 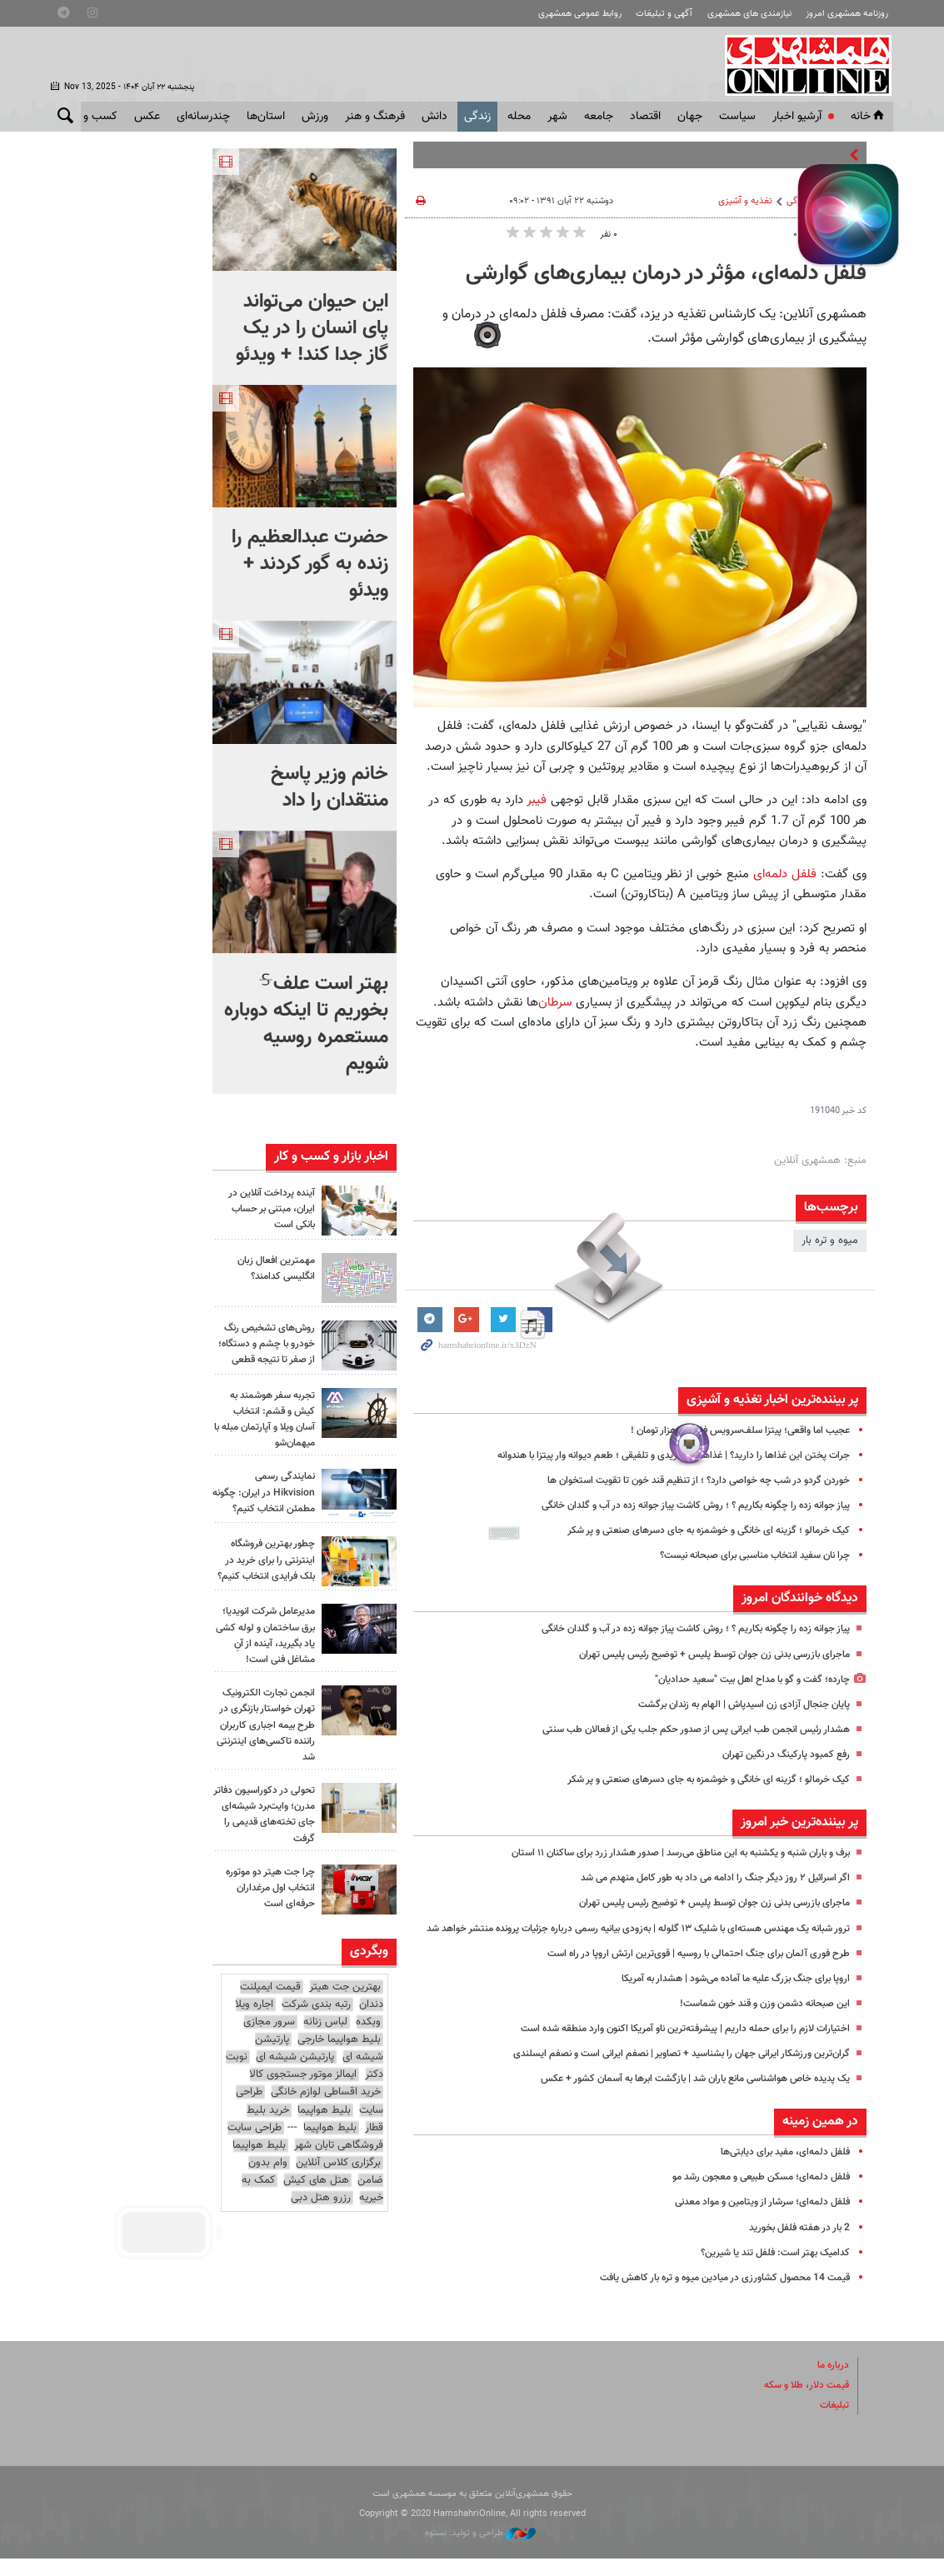 What do you see at coordinates (257, 66) in the screenshot?
I see `bluetooth device or connection indicator` at bounding box center [257, 66].